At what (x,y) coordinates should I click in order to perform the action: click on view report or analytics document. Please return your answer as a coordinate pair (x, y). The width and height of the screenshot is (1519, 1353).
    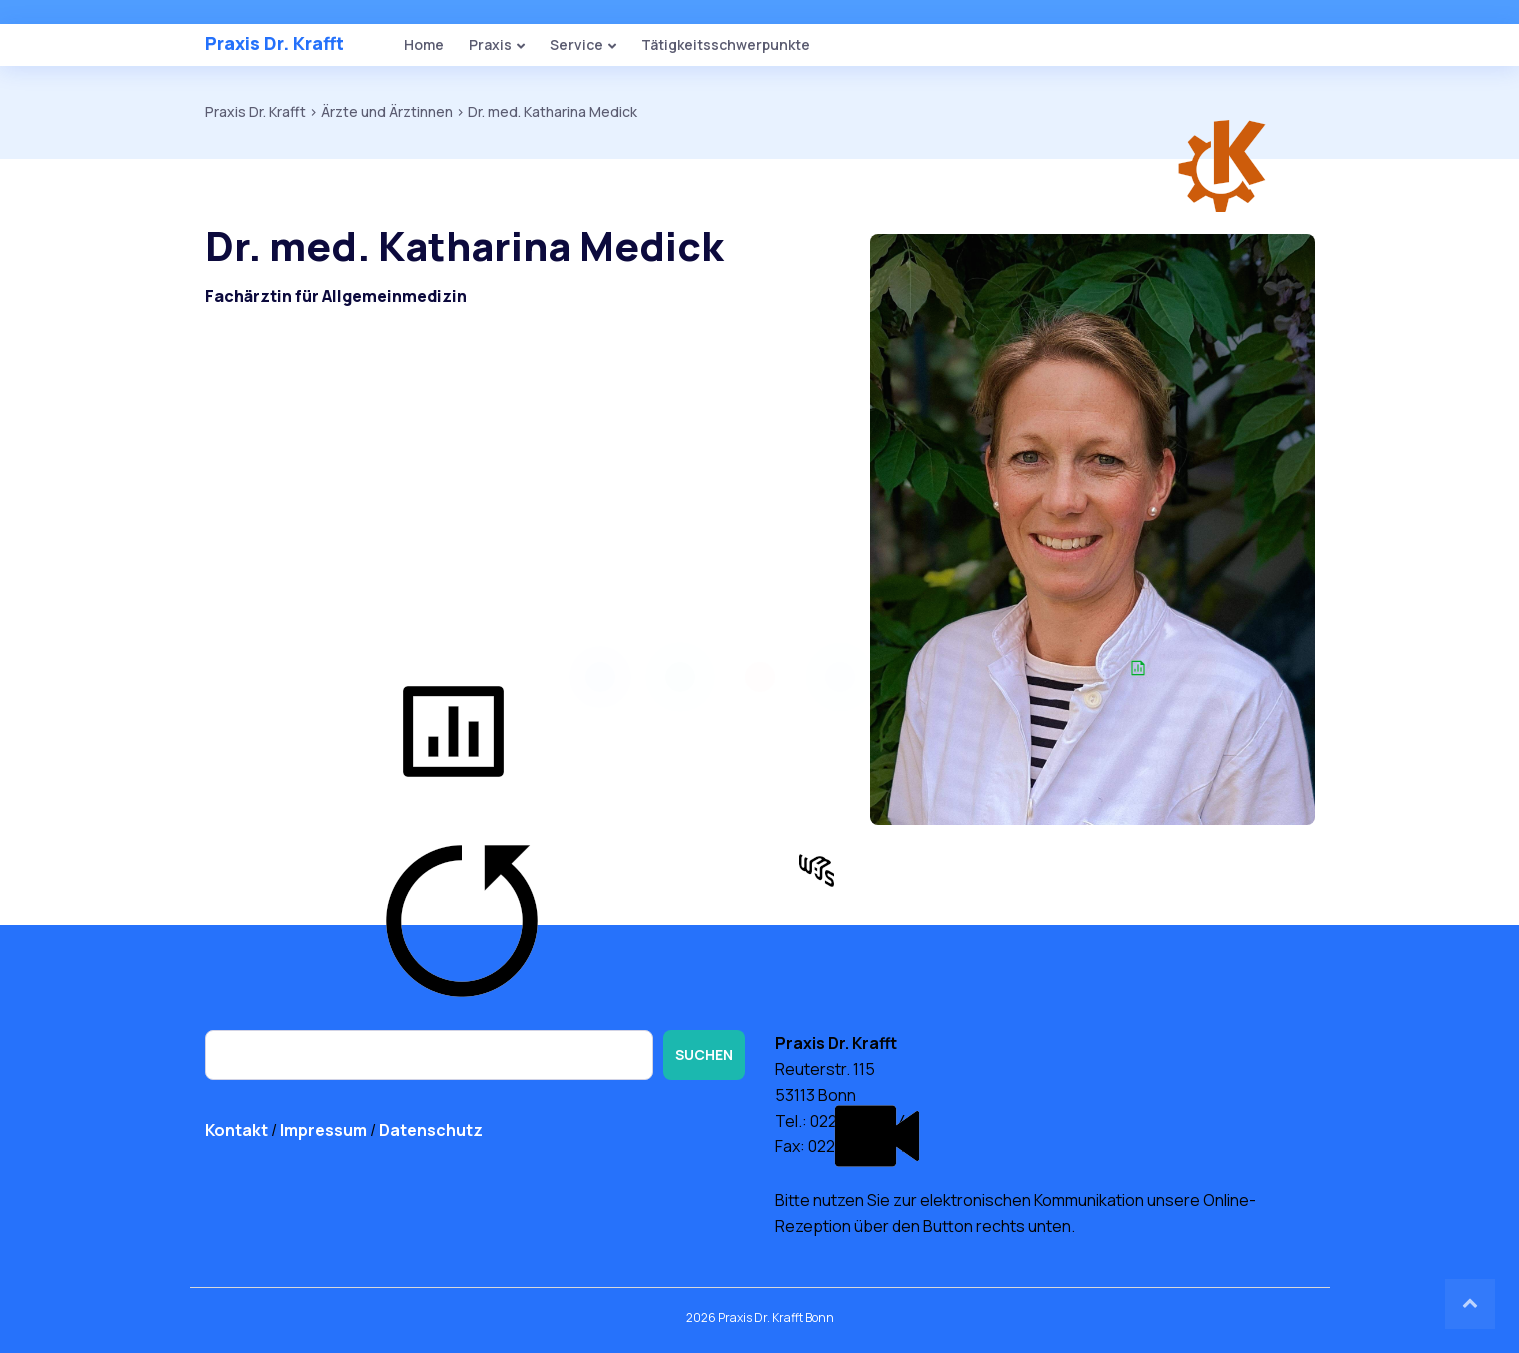
    Looking at the image, I should click on (1138, 668).